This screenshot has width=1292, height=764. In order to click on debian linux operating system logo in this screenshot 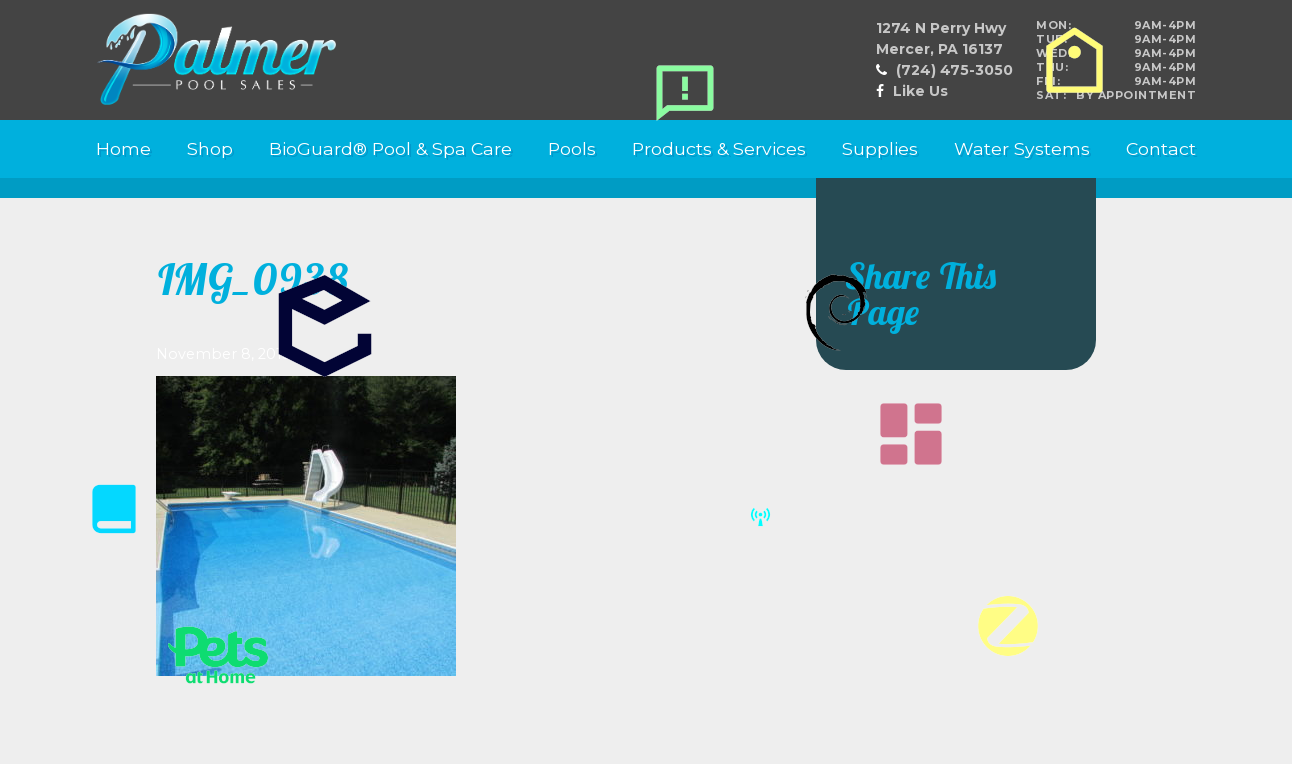, I will do `click(836, 312)`.